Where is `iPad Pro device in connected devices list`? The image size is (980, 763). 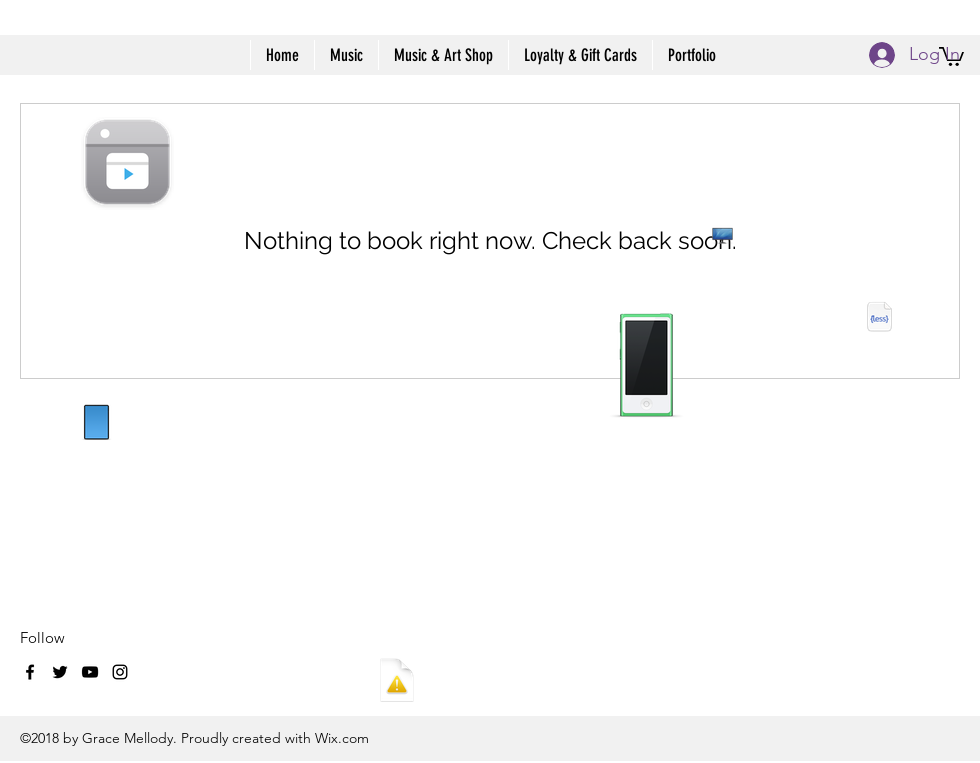 iPad Pro device in connected devices list is located at coordinates (96, 422).